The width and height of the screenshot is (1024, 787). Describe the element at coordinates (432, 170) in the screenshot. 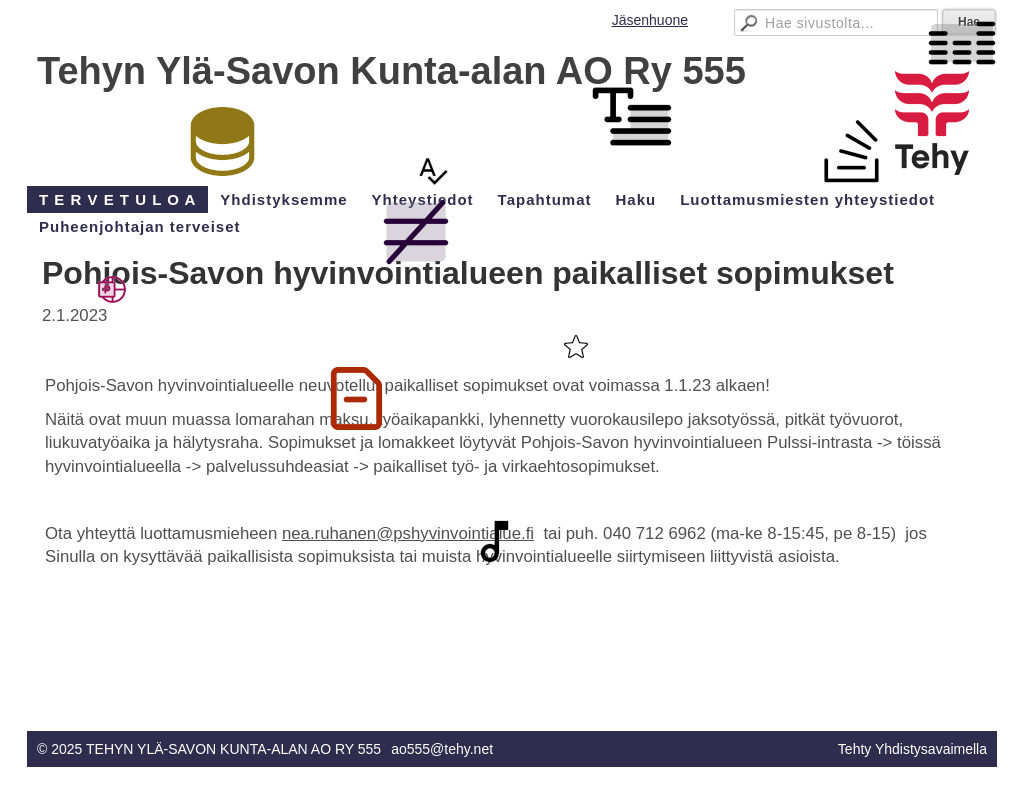

I see `check spelling and grammar` at that location.